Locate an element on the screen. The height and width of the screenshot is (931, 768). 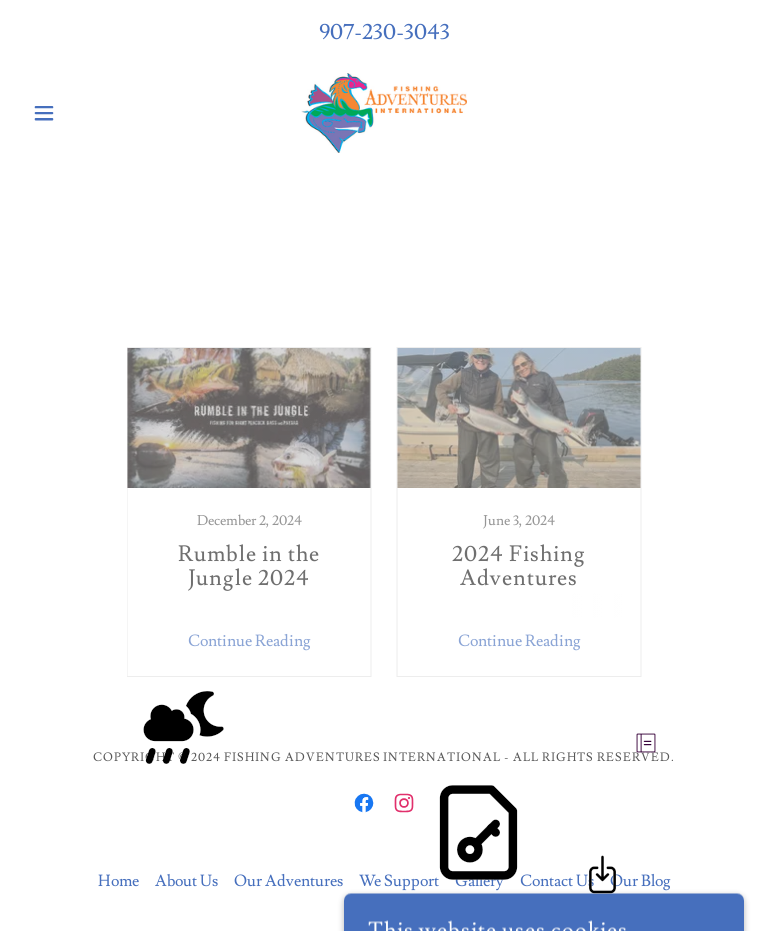
access an encrypted or password-protected file is located at coordinates (478, 832).